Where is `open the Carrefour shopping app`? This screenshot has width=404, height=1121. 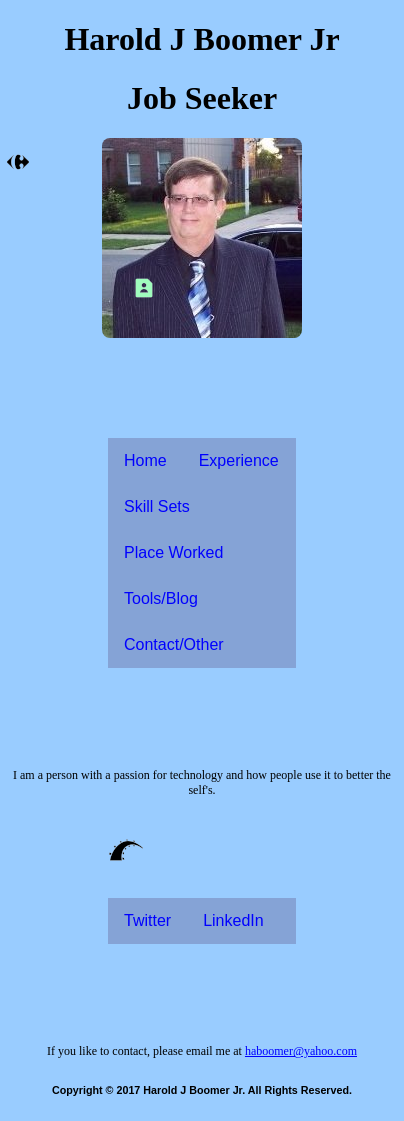 open the Carrefour shopping app is located at coordinates (18, 162).